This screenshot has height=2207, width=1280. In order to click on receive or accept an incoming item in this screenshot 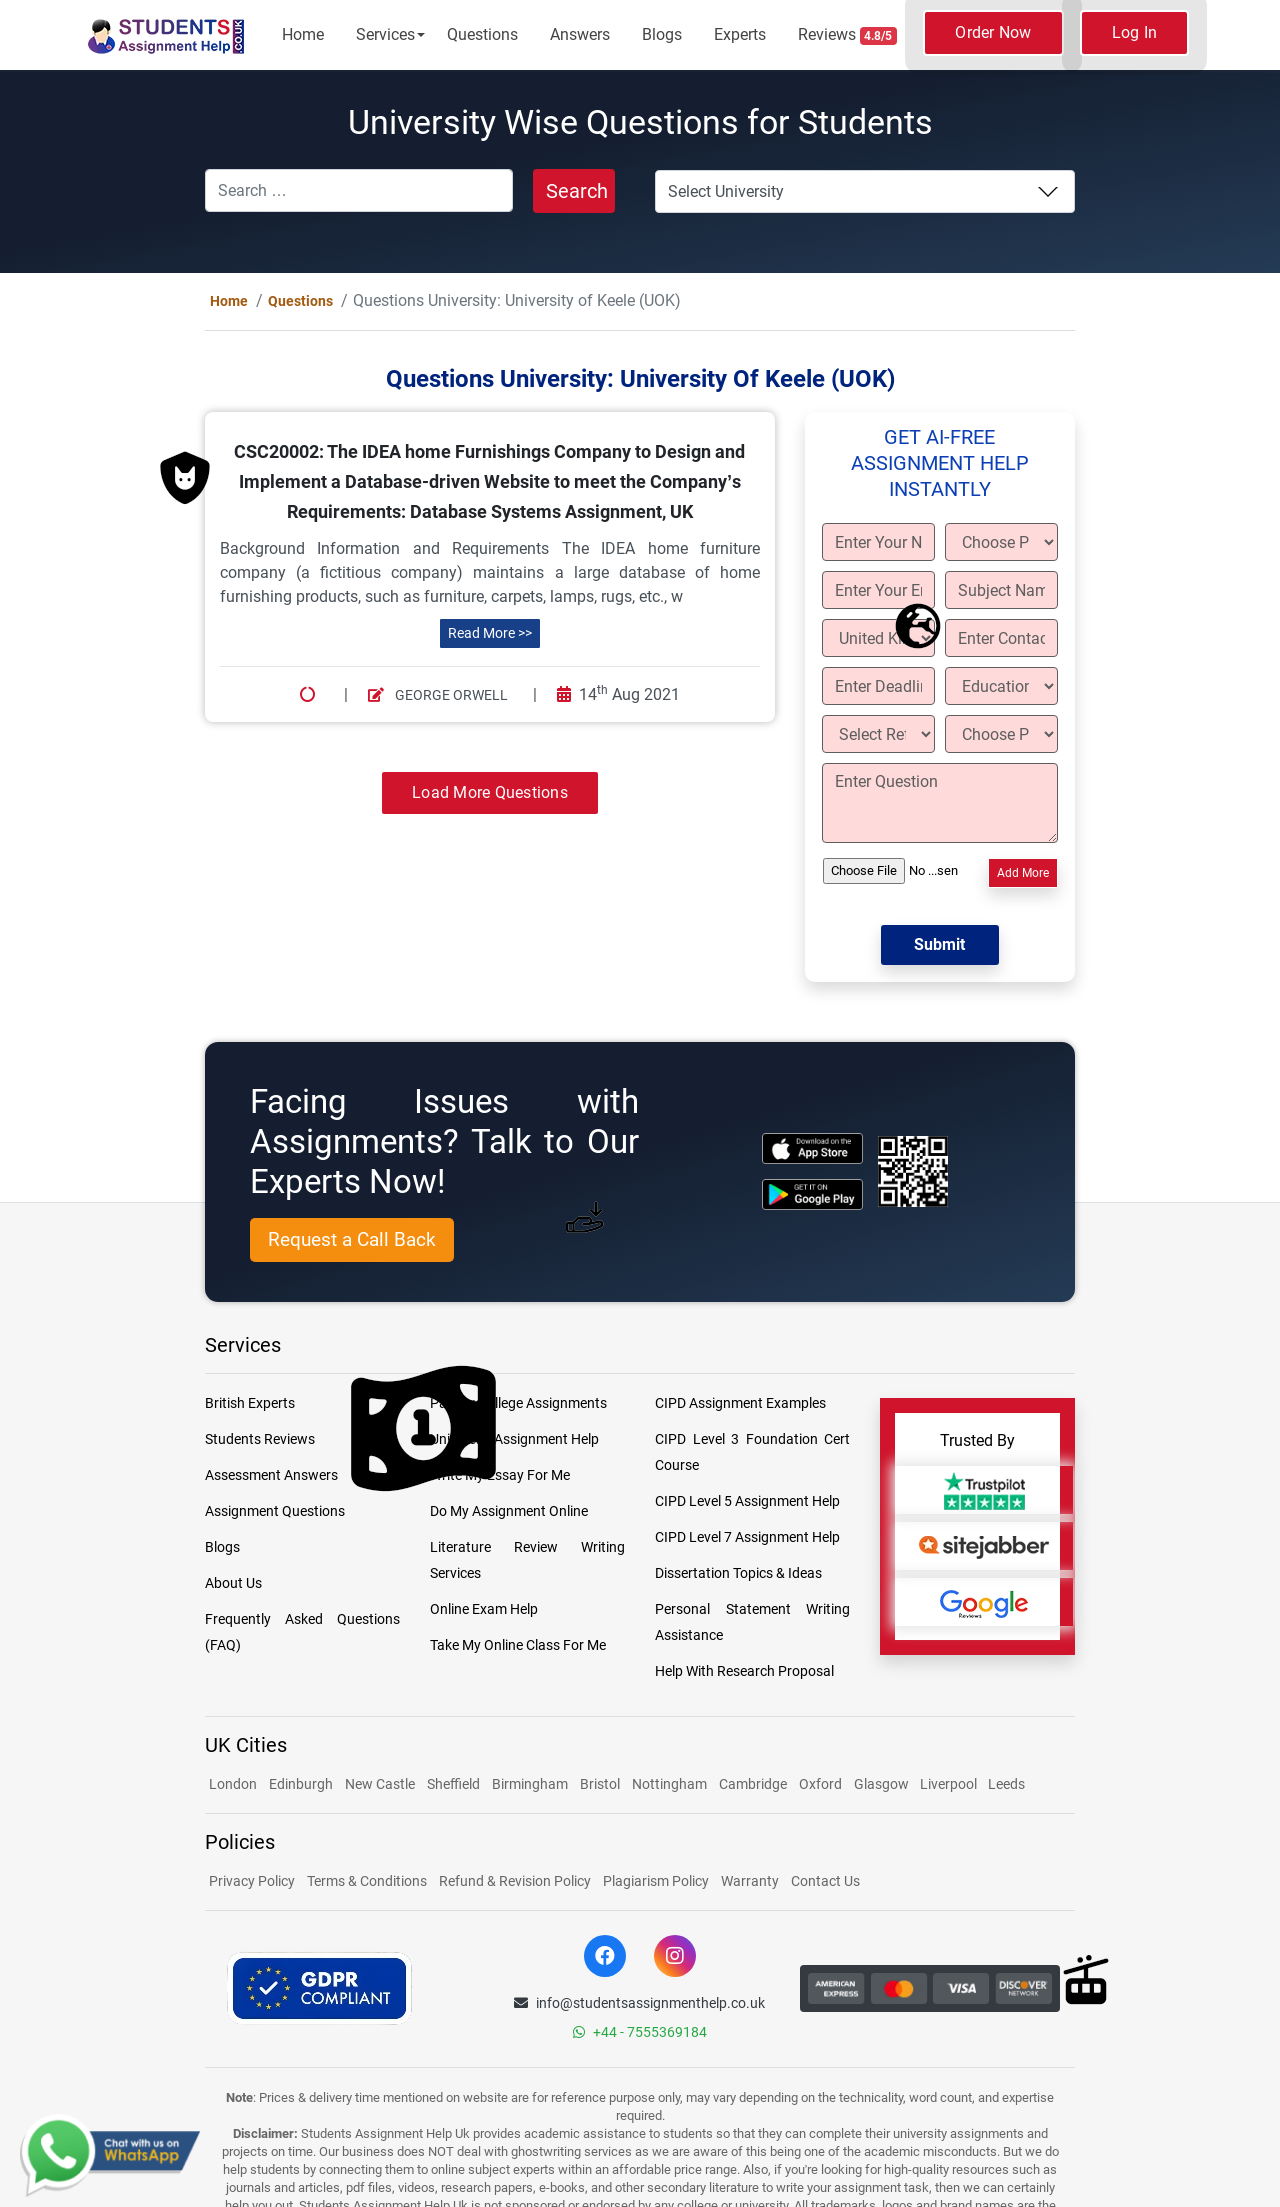, I will do `click(586, 1219)`.